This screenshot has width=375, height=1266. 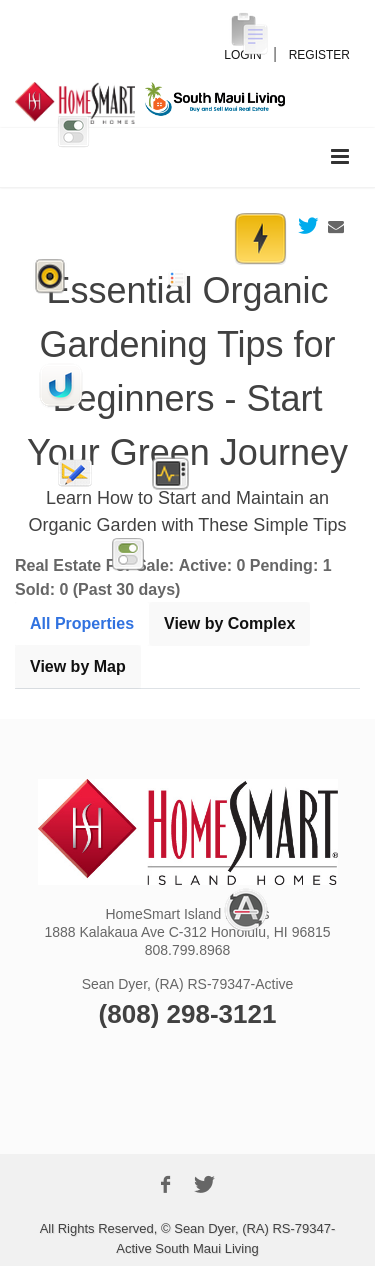 What do you see at coordinates (61, 385) in the screenshot?
I see `launch ulauncher application` at bounding box center [61, 385].